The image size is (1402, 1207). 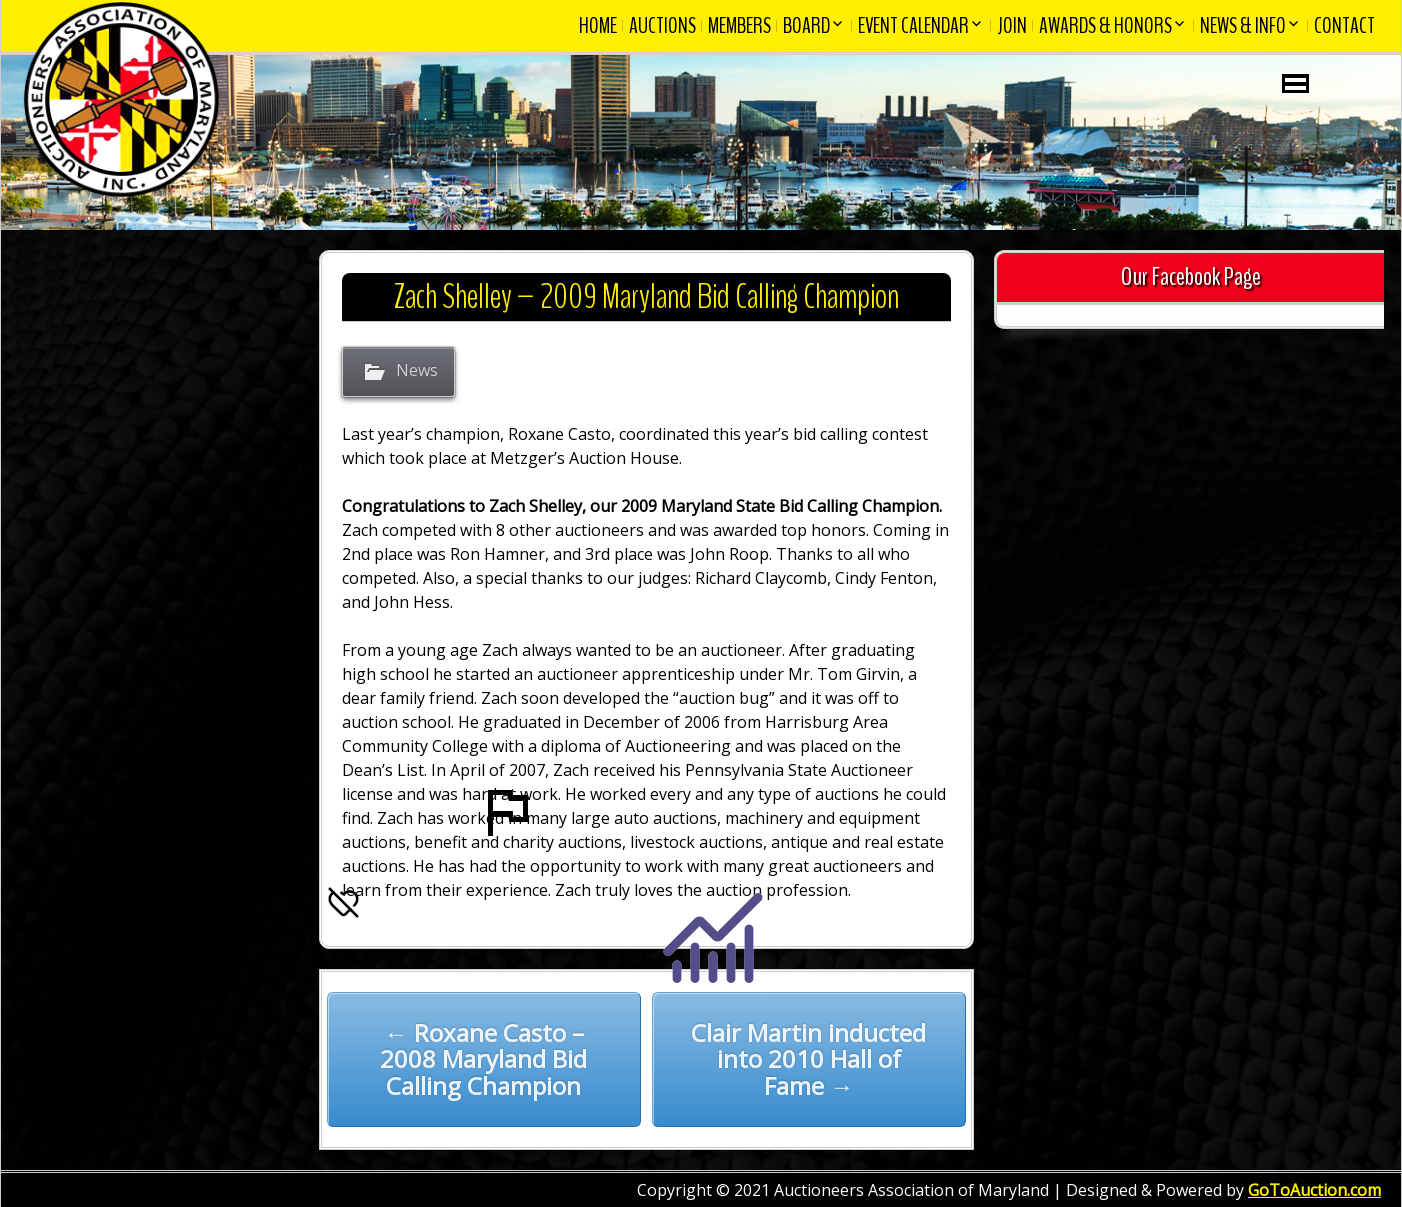 What do you see at coordinates (506, 811) in the screenshot?
I see `flag or bookmark an item for later` at bounding box center [506, 811].